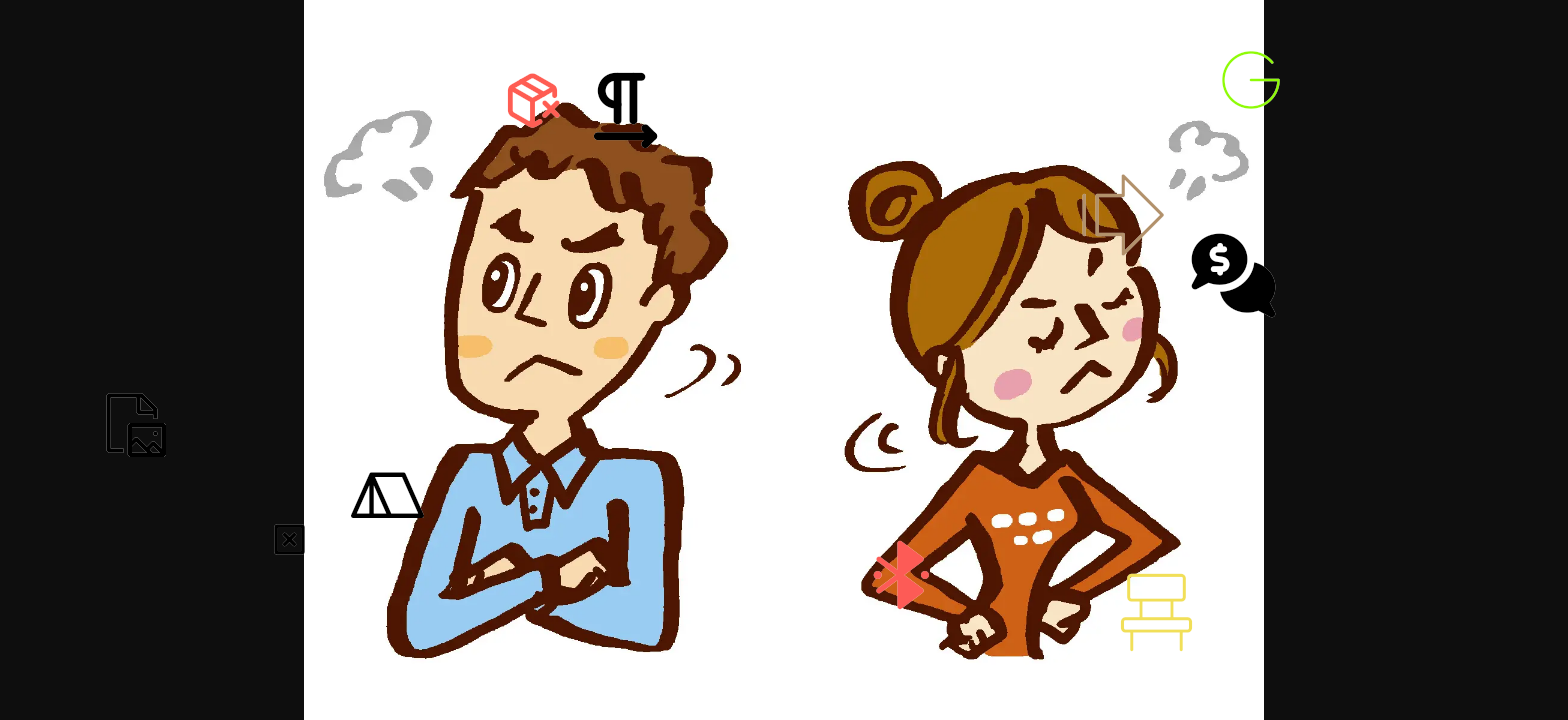  Describe the element at coordinates (625, 108) in the screenshot. I see `set text direction to left-to-right` at that location.